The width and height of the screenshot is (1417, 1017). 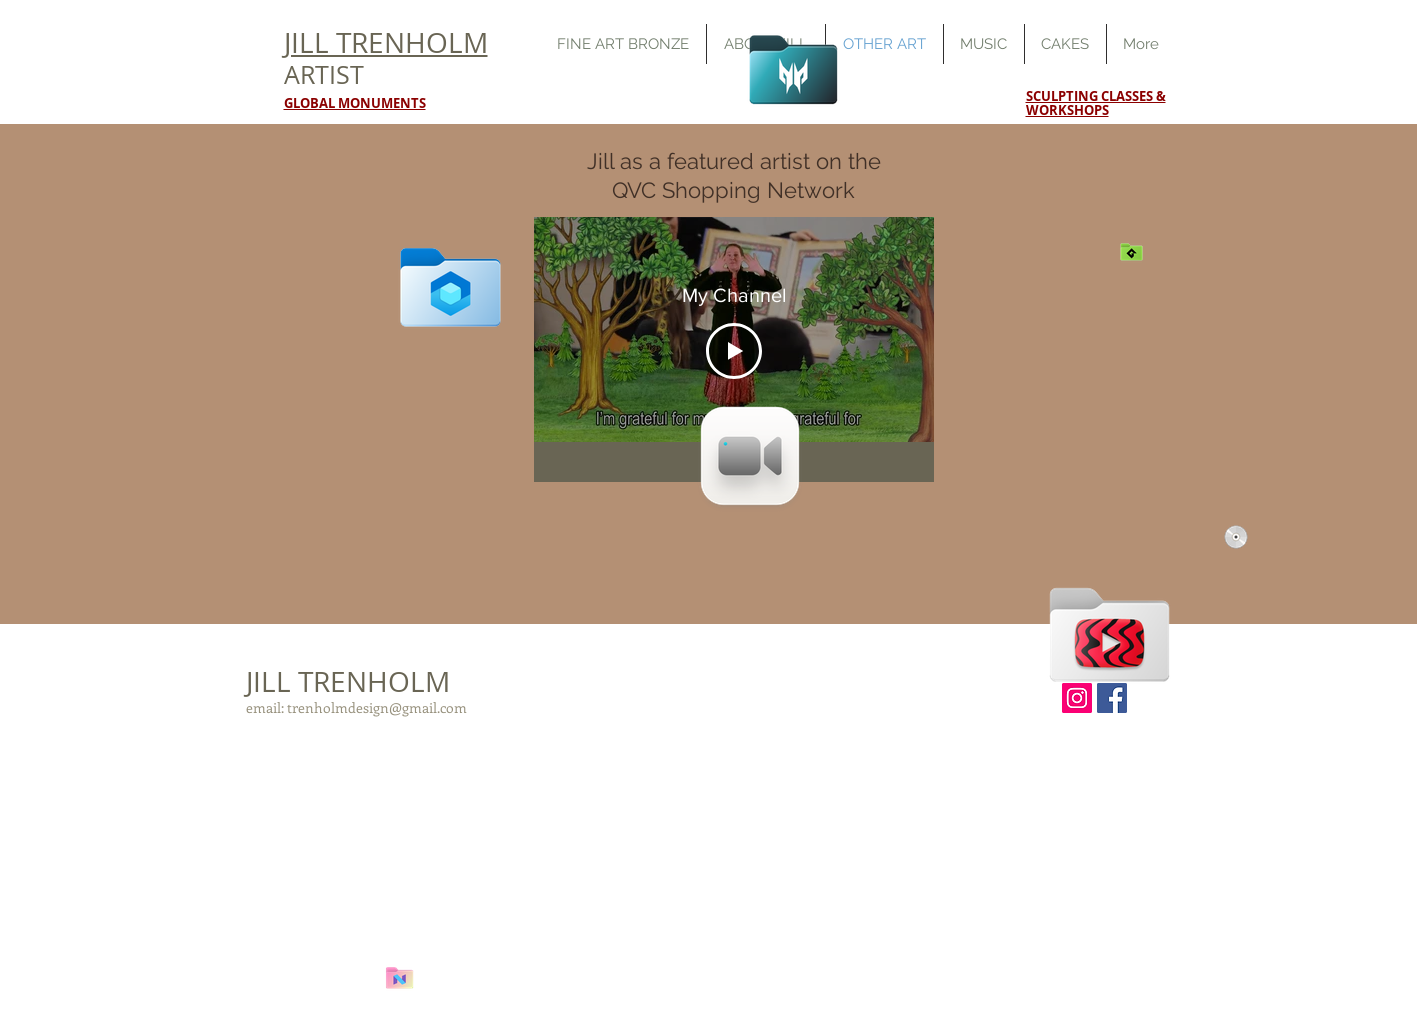 What do you see at coordinates (750, 456) in the screenshot?
I see `open camera or start video recording` at bounding box center [750, 456].